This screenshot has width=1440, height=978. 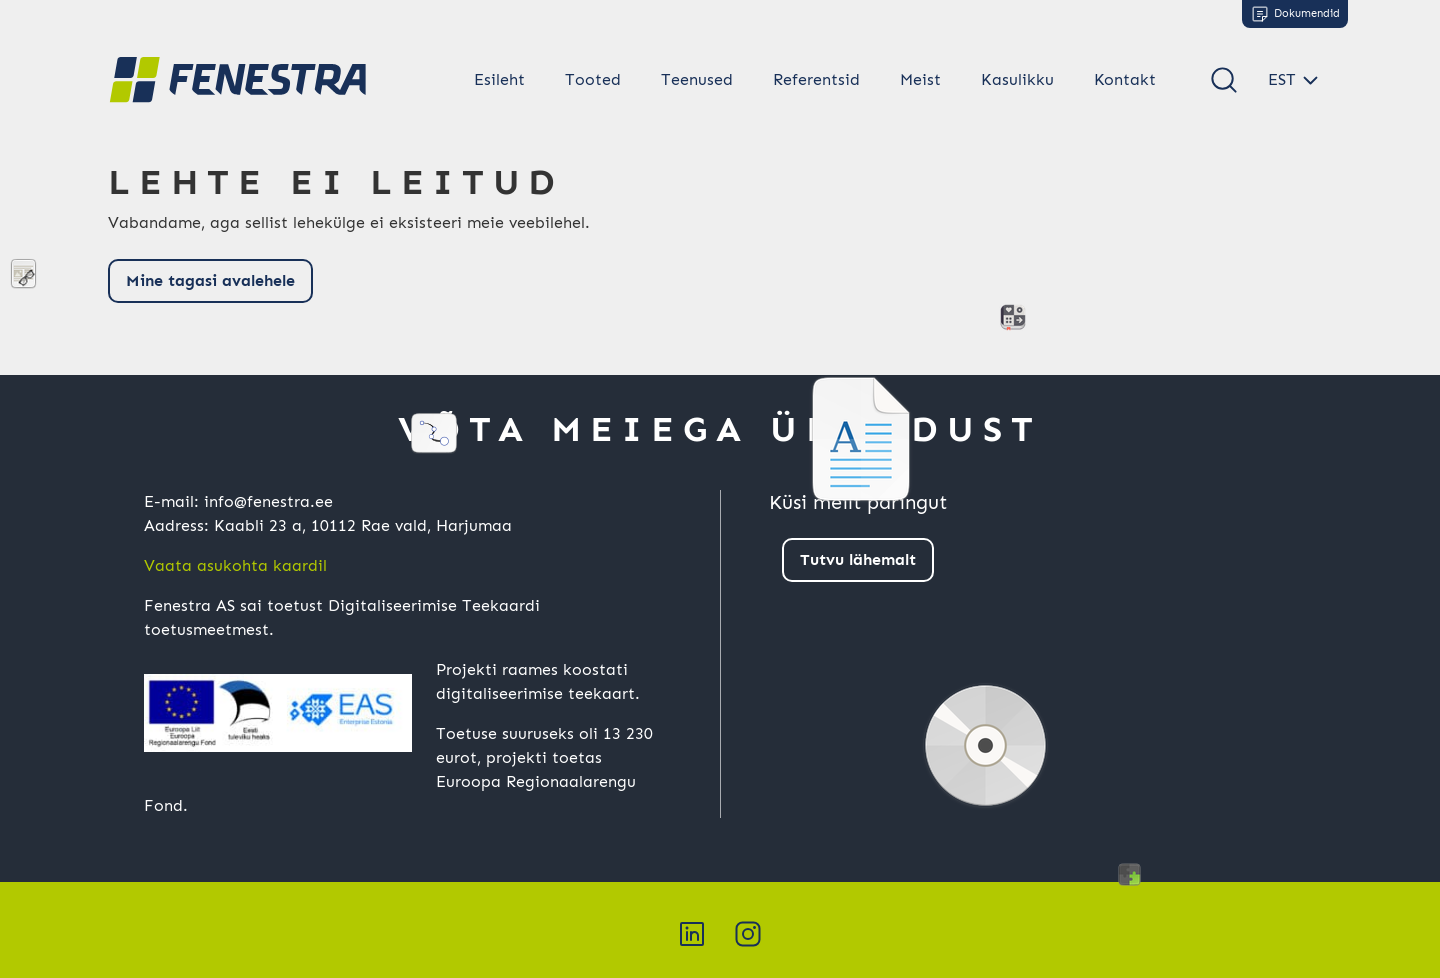 What do you see at coordinates (861, 439) in the screenshot?
I see `open a word processing document` at bounding box center [861, 439].